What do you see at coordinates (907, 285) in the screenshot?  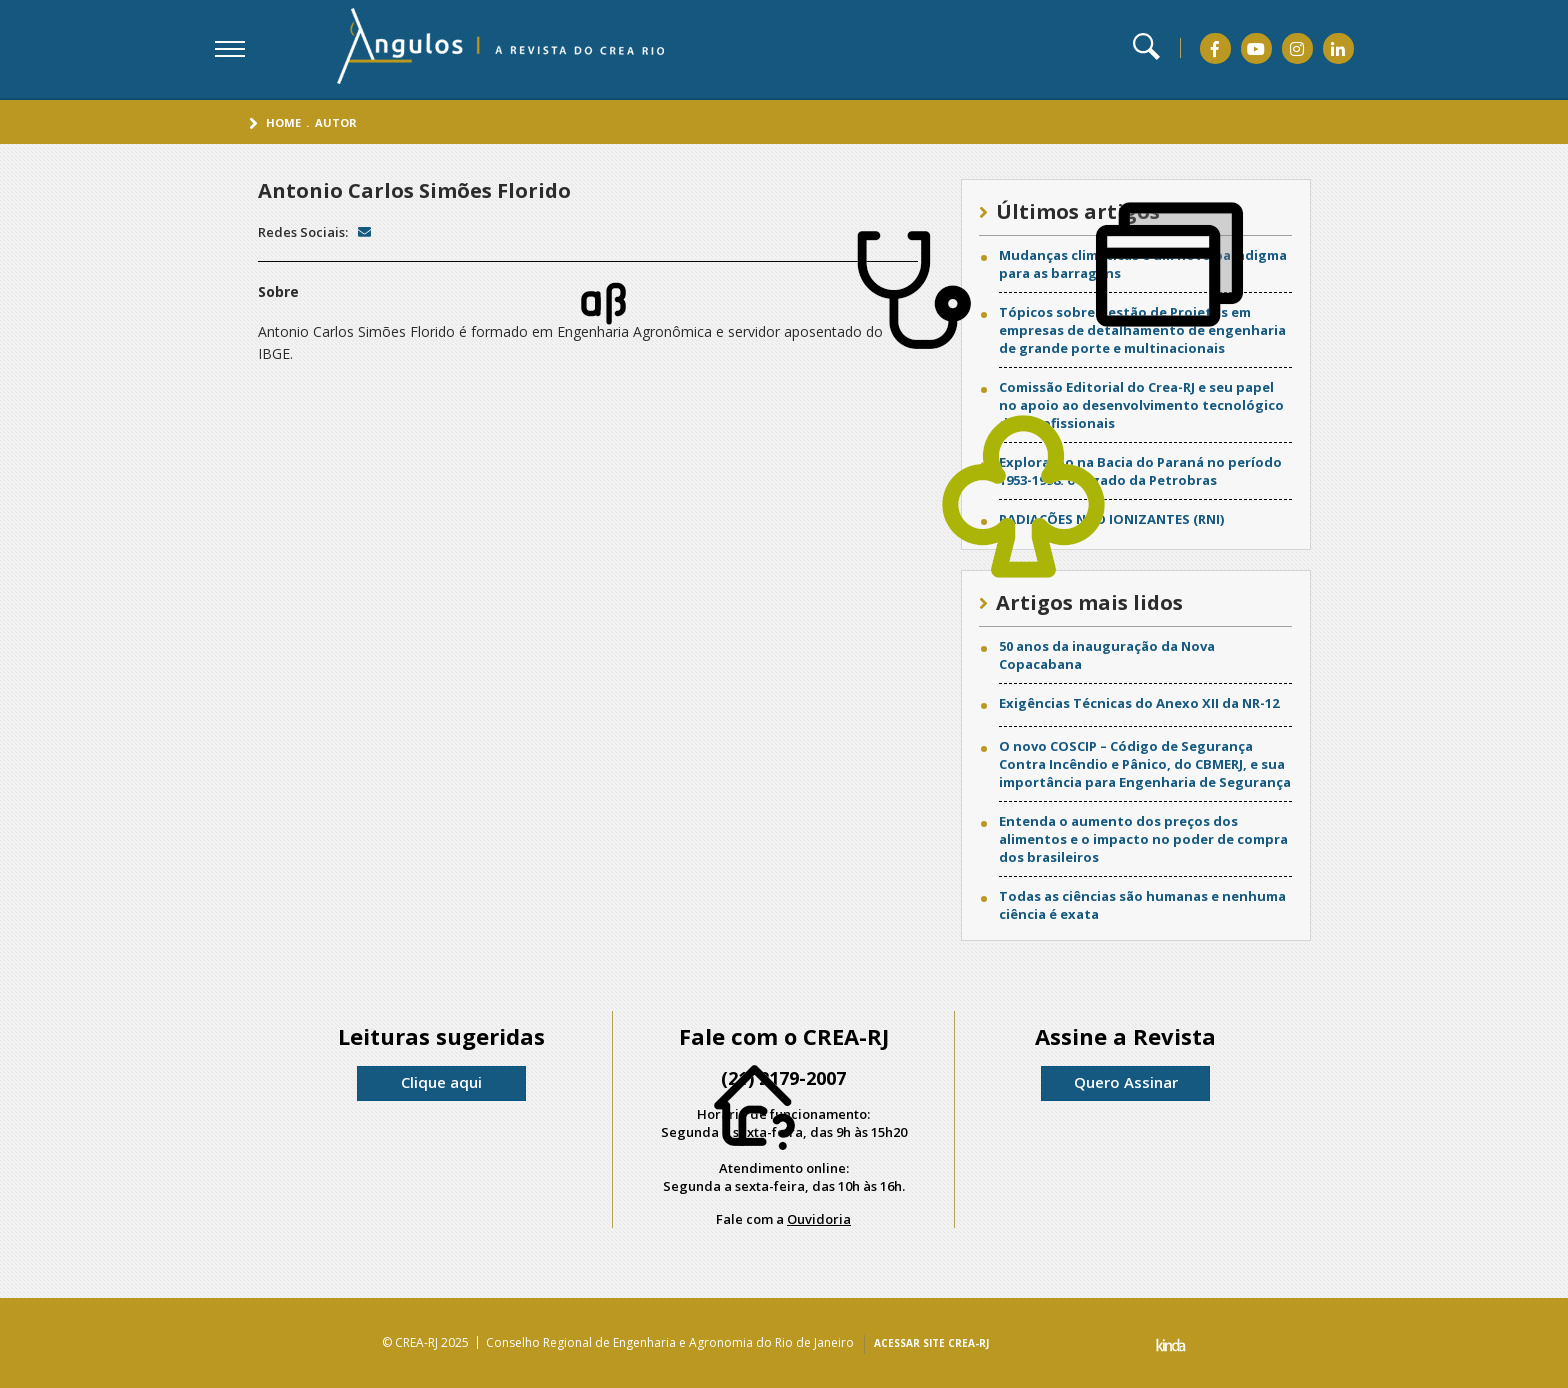 I see `access health or medical features` at bounding box center [907, 285].